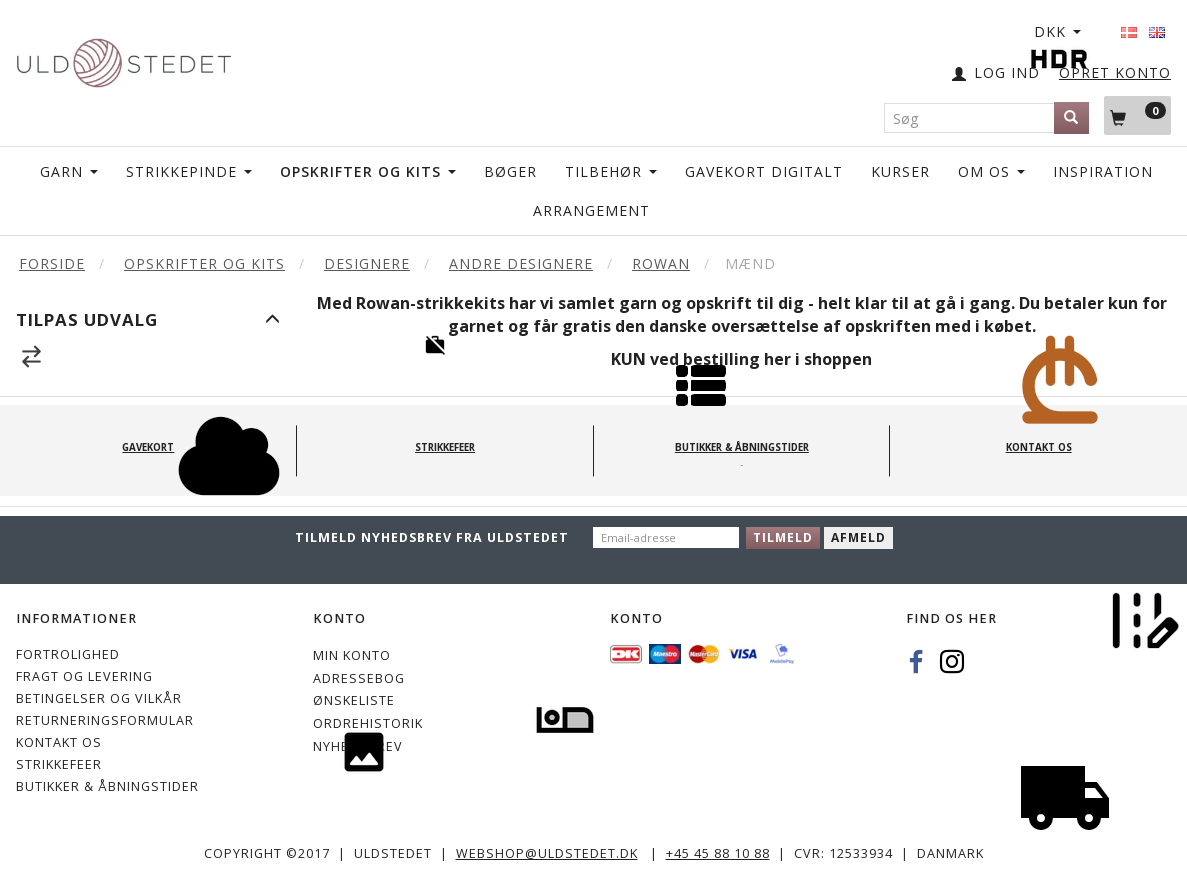 This screenshot has height=881, width=1187. What do you see at coordinates (435, 345) in the screenshot?
I see `disable work mode or work profile` at bounding box center [435, 345].